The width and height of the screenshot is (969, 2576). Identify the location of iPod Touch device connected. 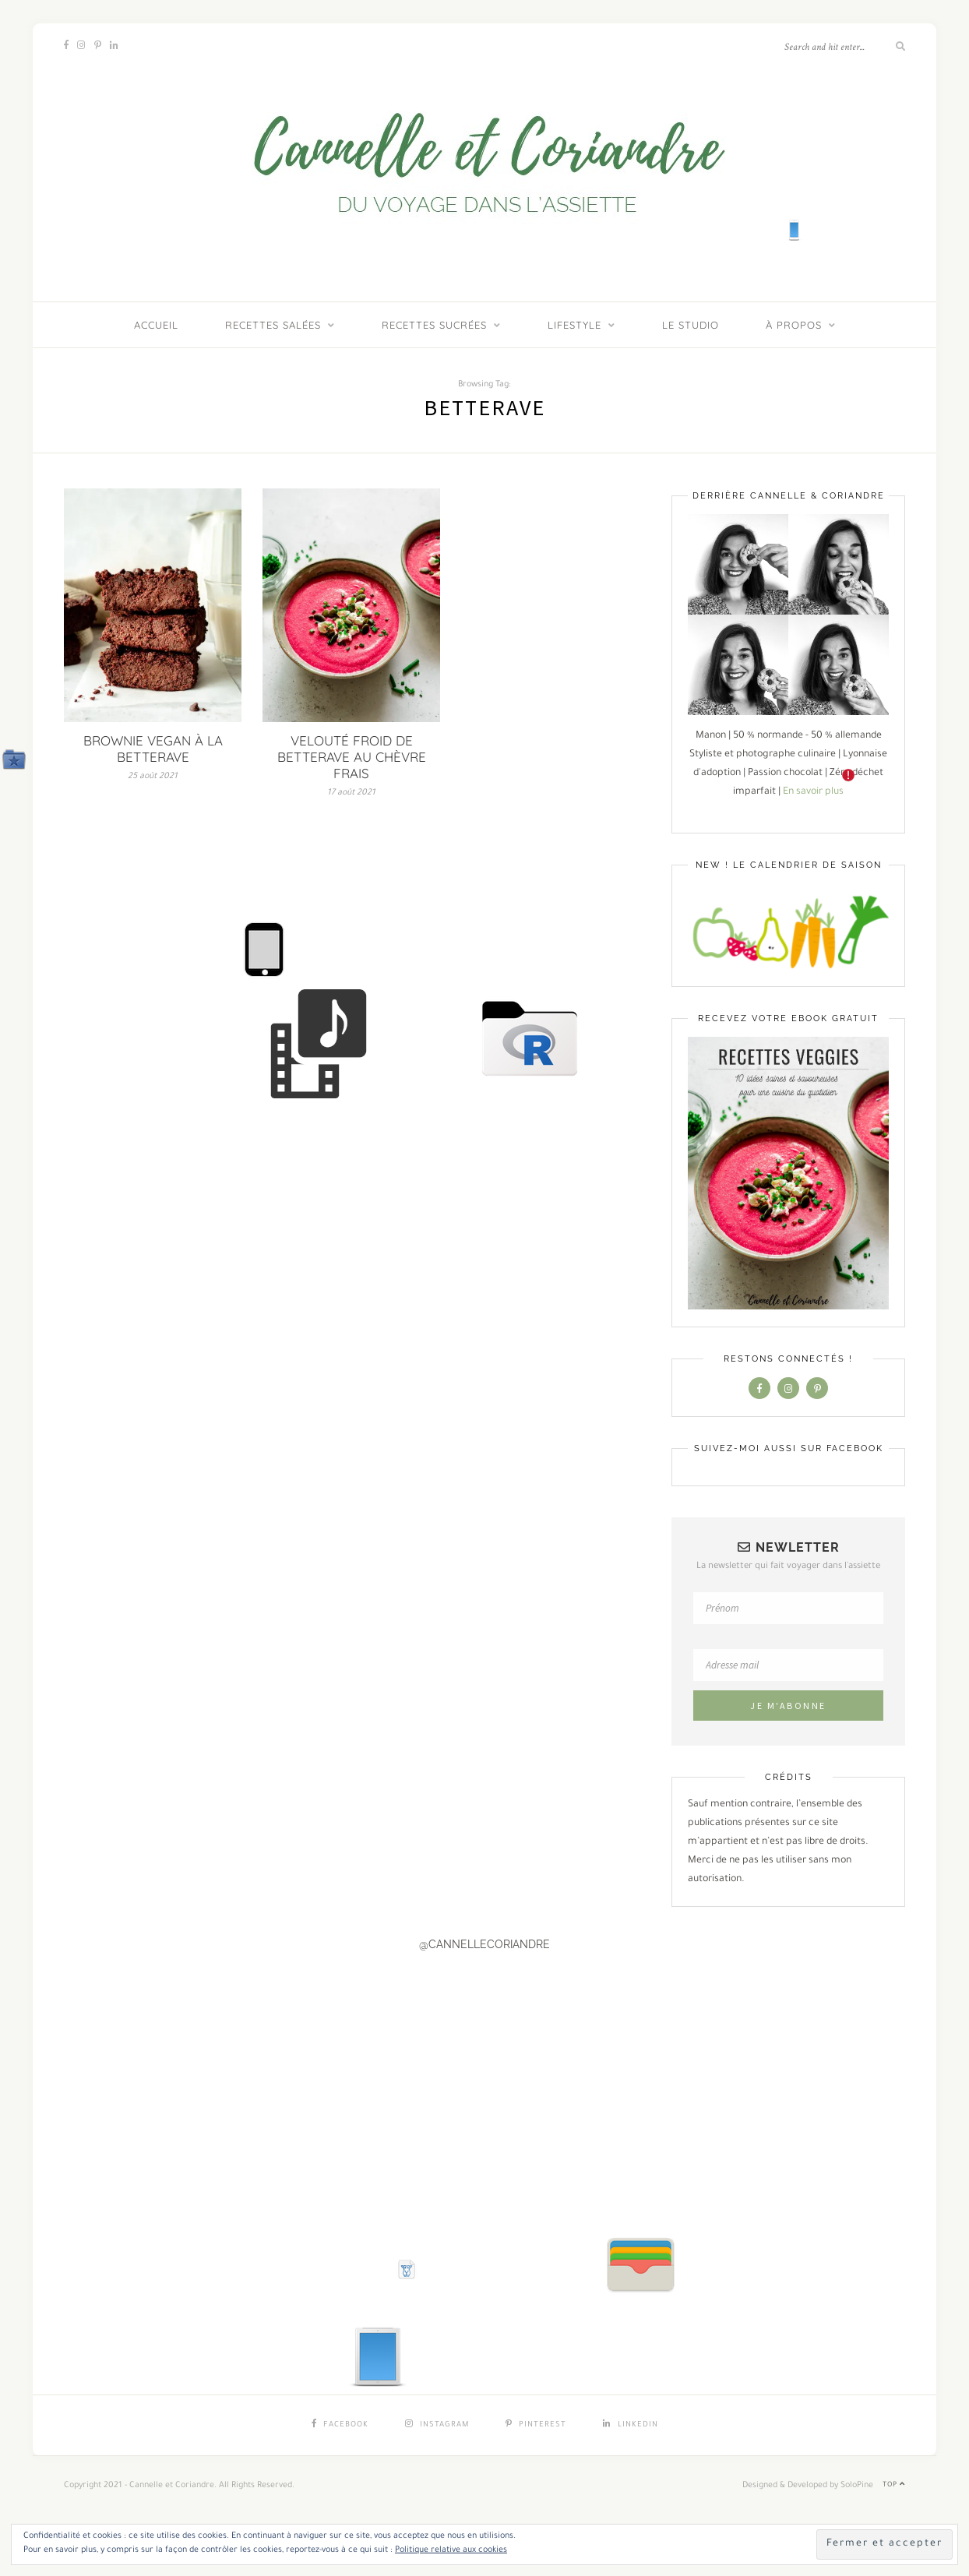
(794, 230).